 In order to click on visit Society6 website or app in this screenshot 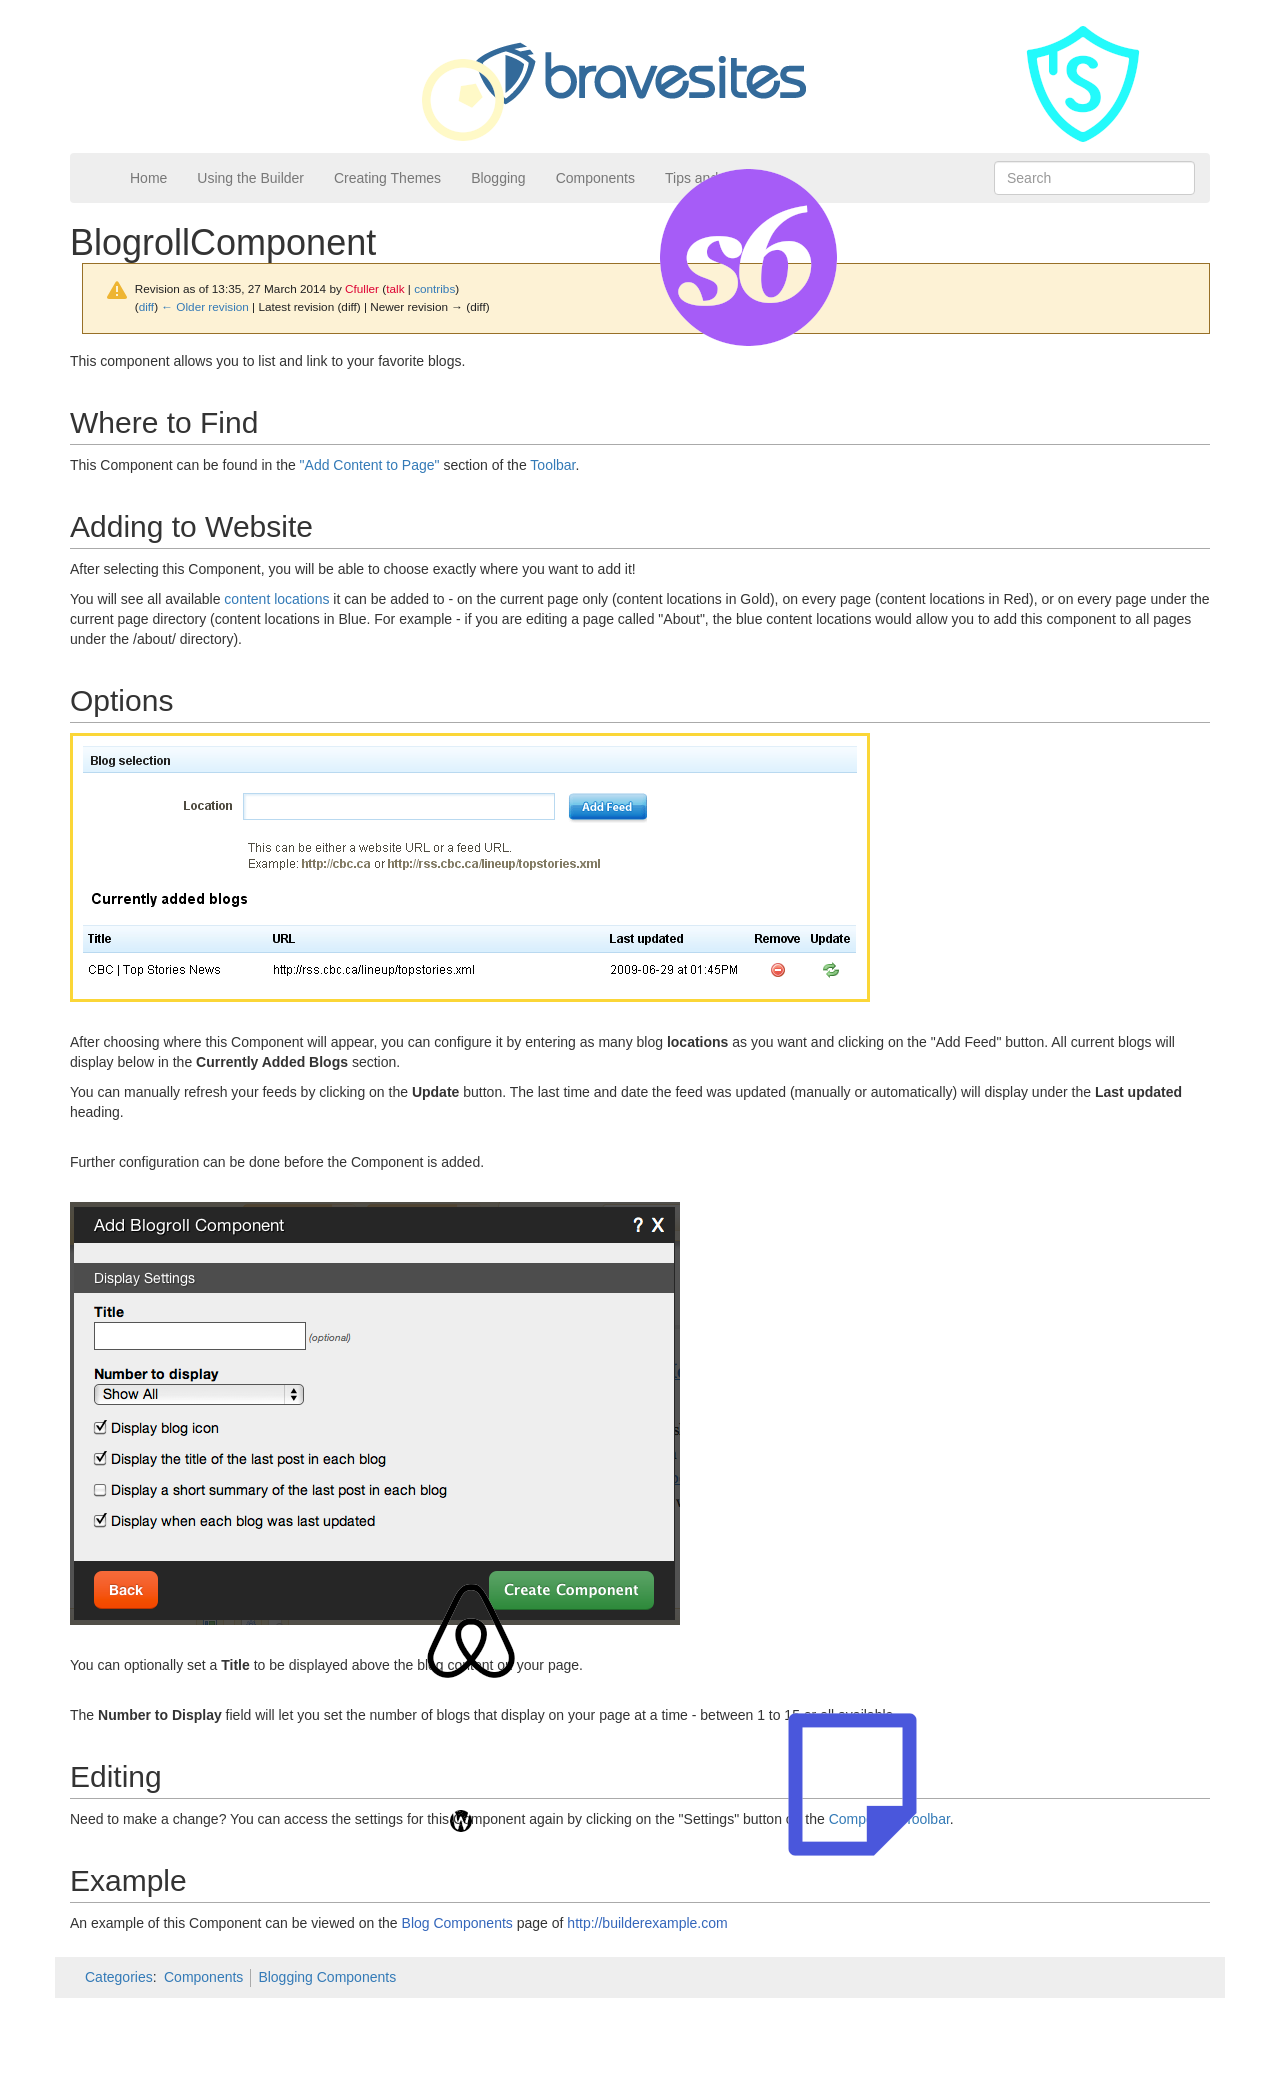, I will do `click(748, 257)`.